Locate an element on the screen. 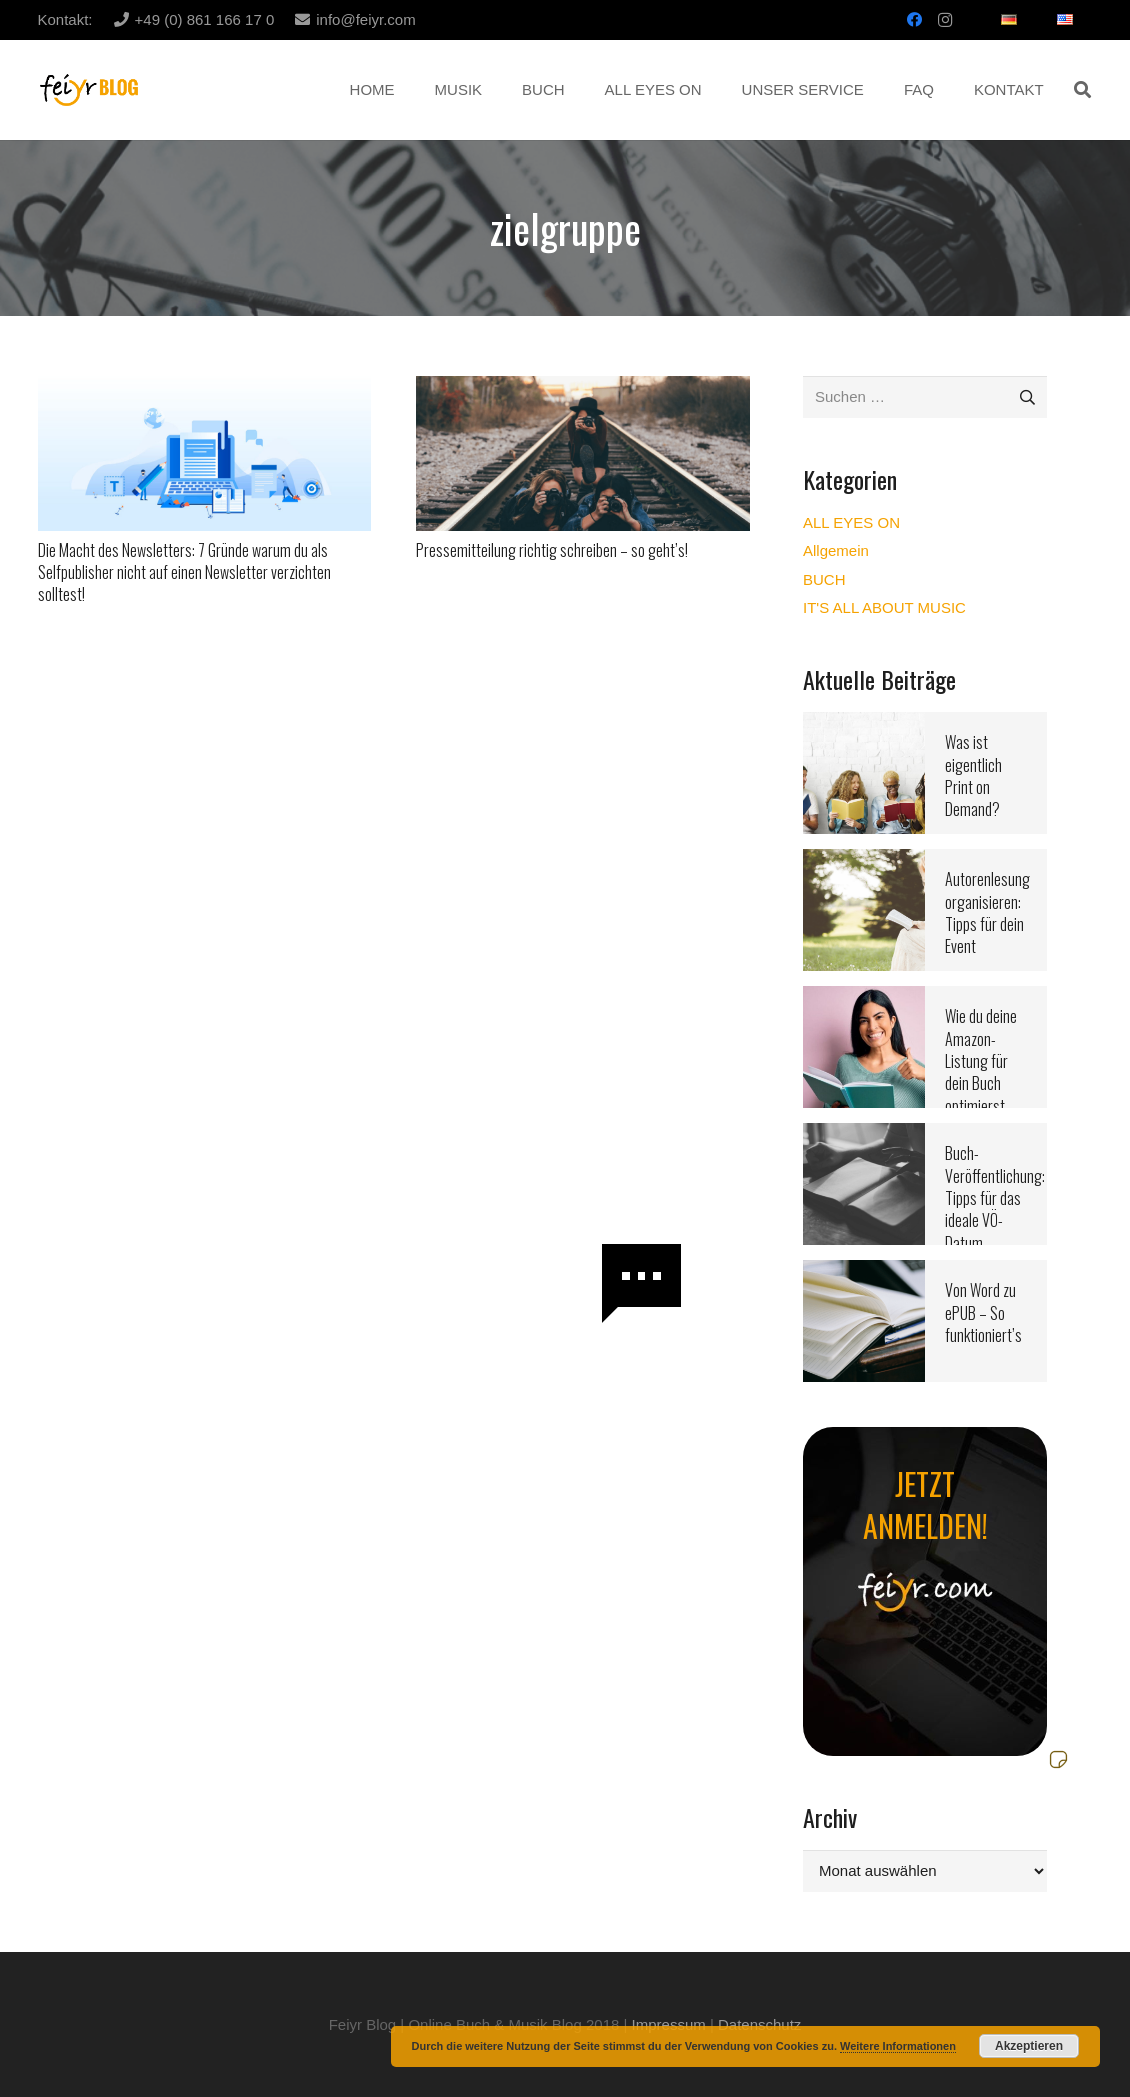 The width and height of the screenshot is (1130, 2097). open text messaging app is located at coordinates (641, 1283).